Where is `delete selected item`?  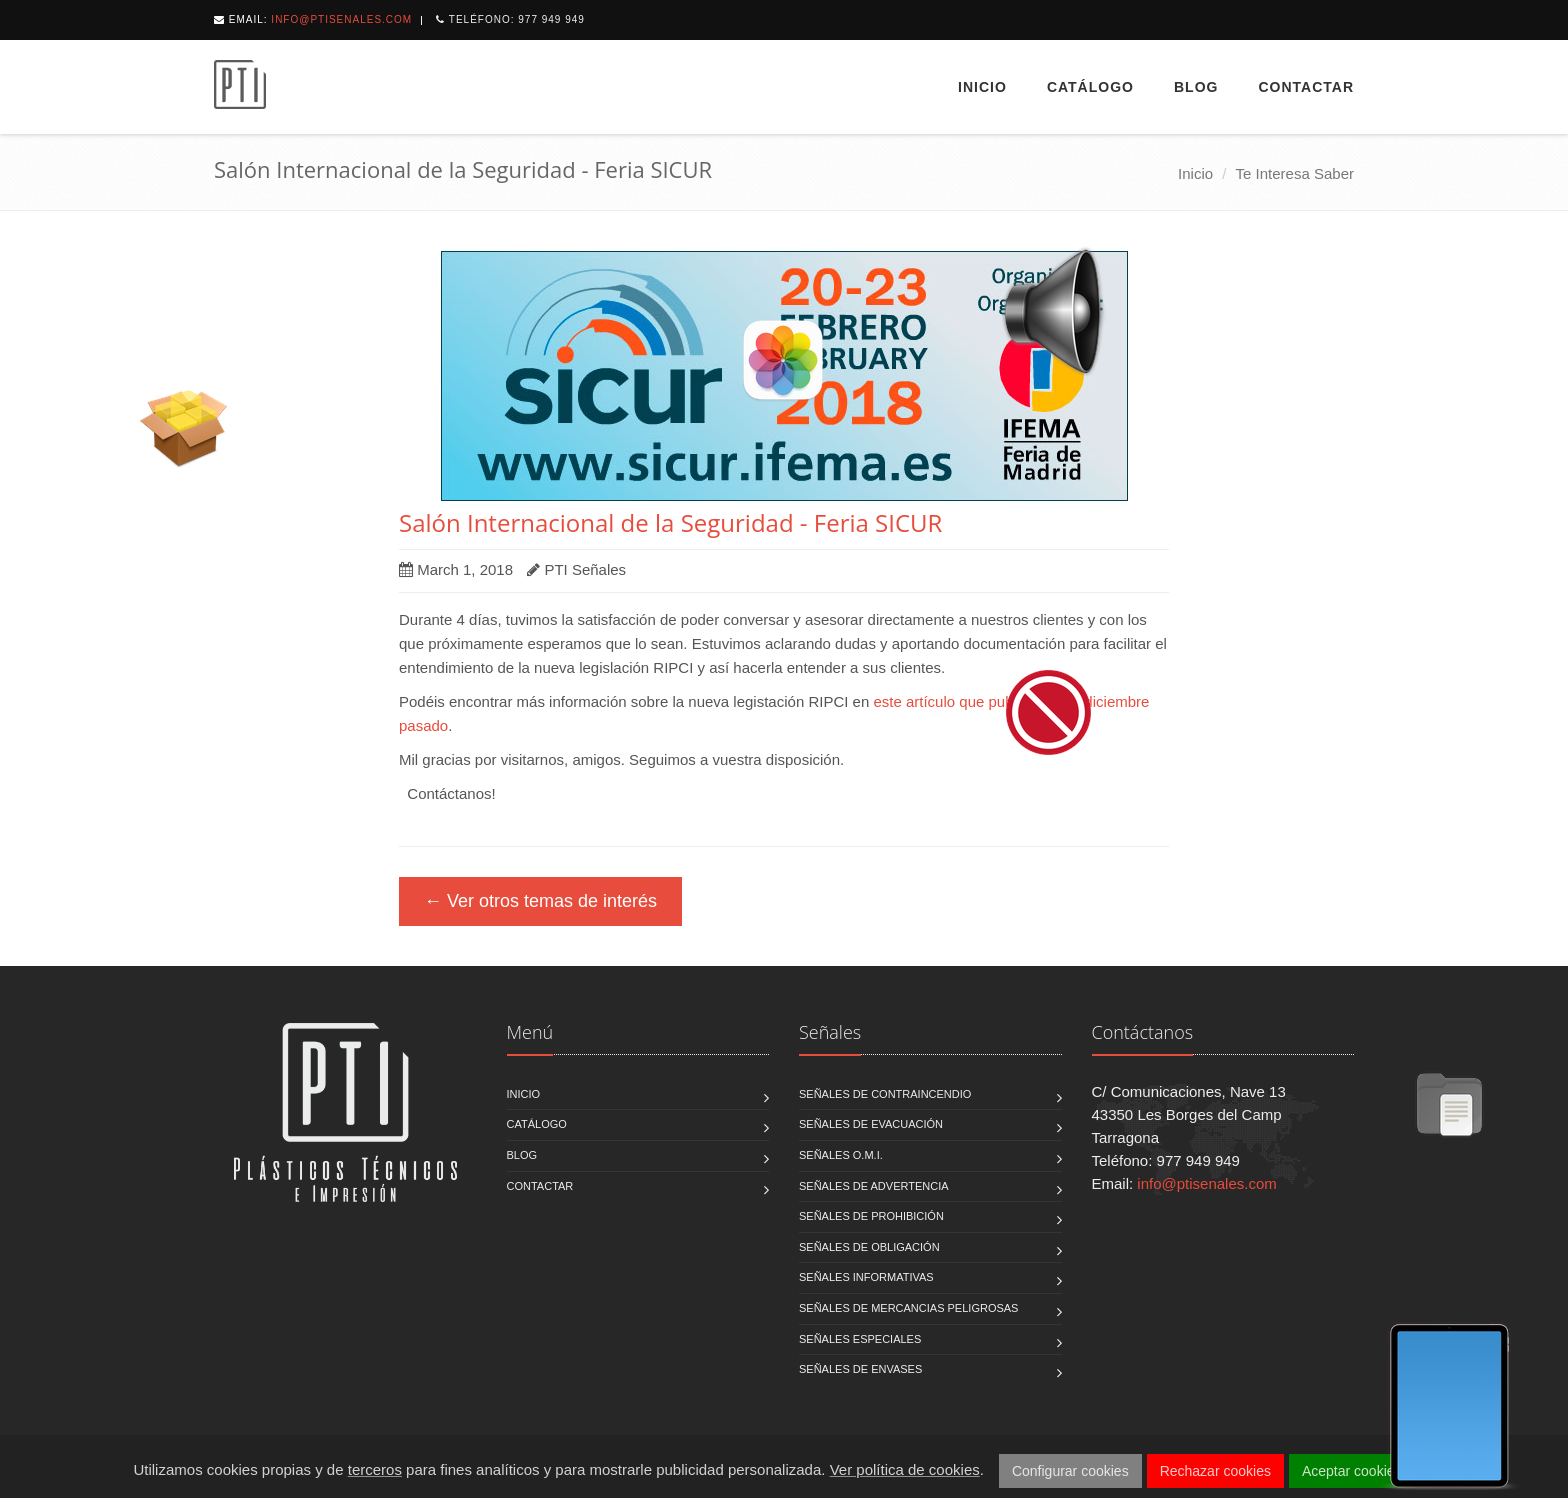 delete selected item is located at coordinates (1048, 712).